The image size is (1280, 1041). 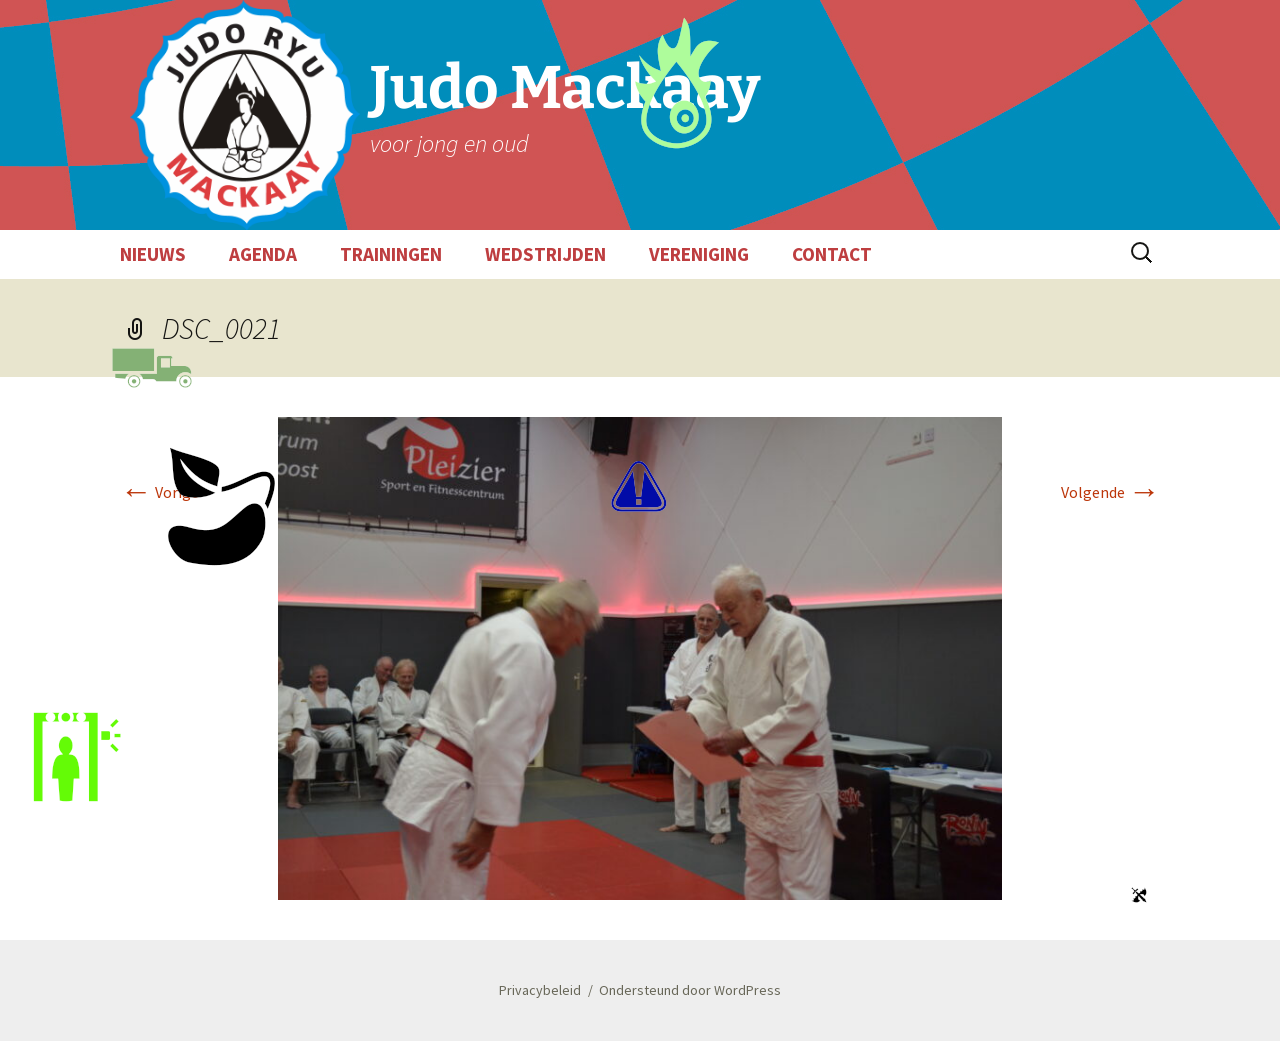 I want to click on plant a seed in your garden, so click(x=221, y=506).